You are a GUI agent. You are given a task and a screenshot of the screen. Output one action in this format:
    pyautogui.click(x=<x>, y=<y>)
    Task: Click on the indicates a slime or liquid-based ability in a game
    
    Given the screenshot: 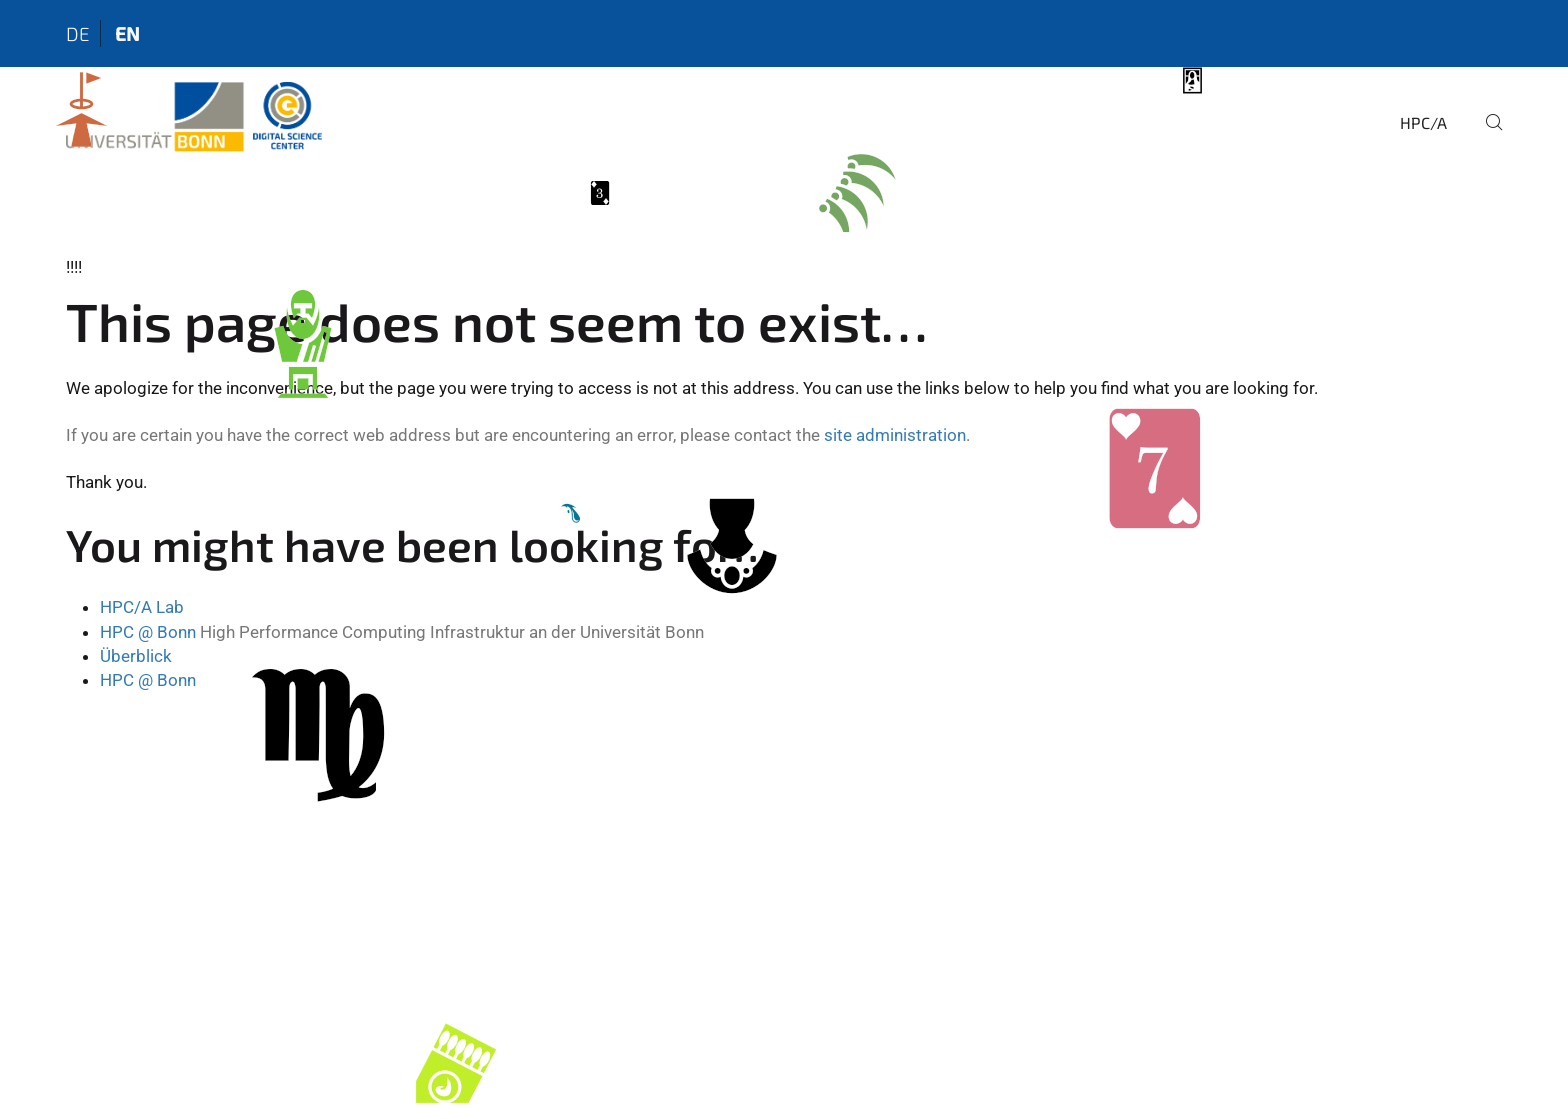 What is the action you would take?
    pyautogui.click(x=570, y=513)
    